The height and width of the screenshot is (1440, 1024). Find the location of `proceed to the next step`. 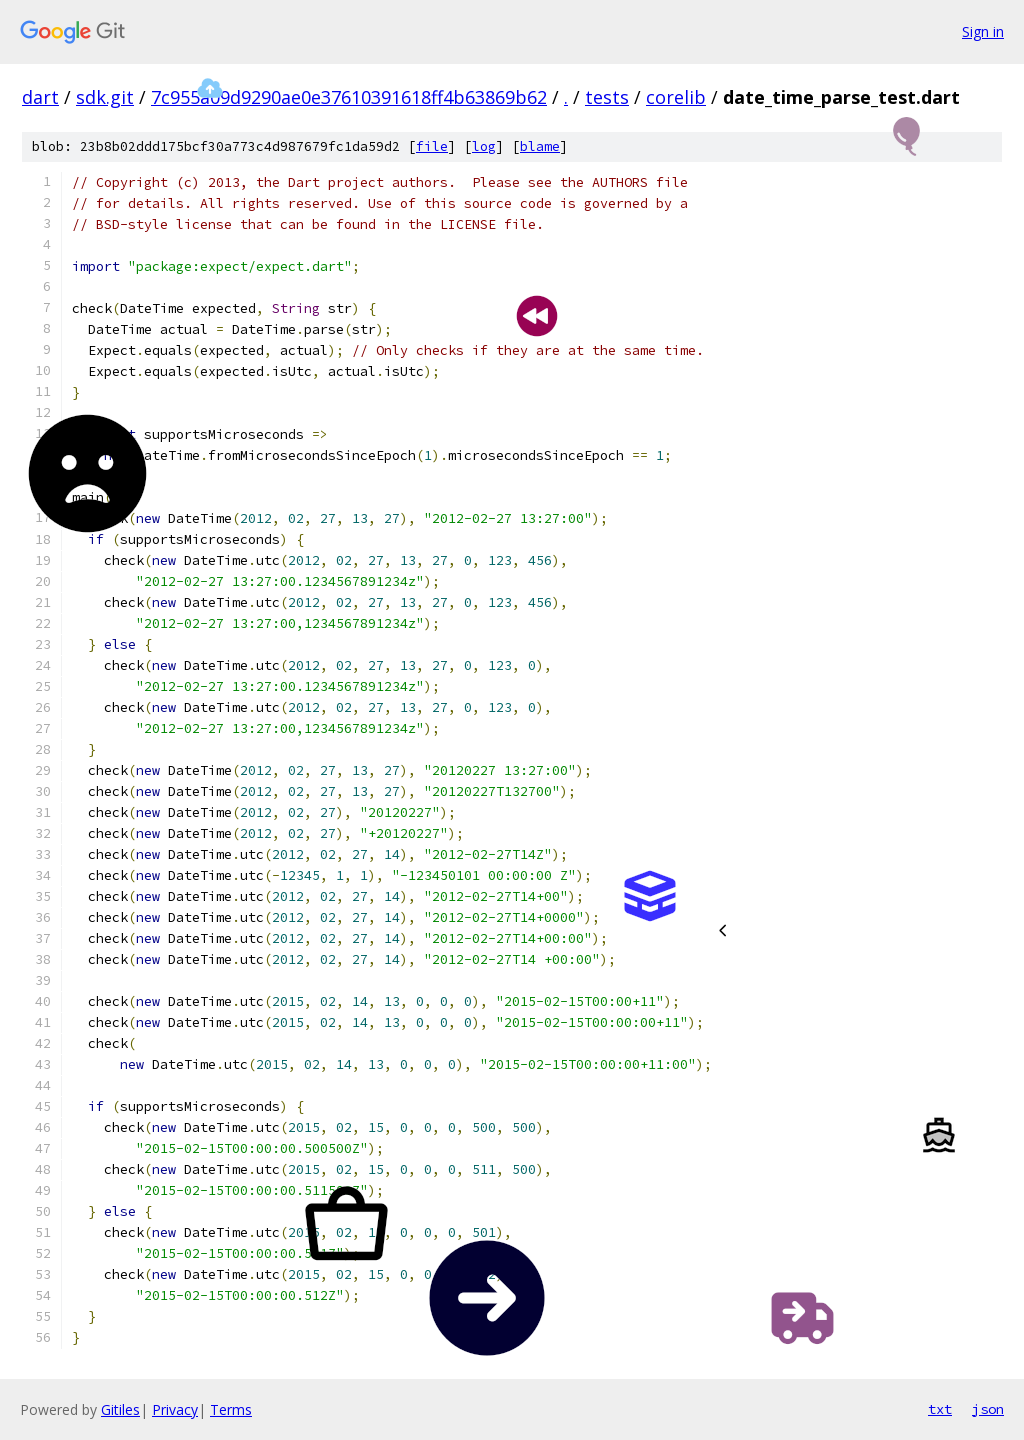

proceed to the next step is located at coordinates (487, 1298).